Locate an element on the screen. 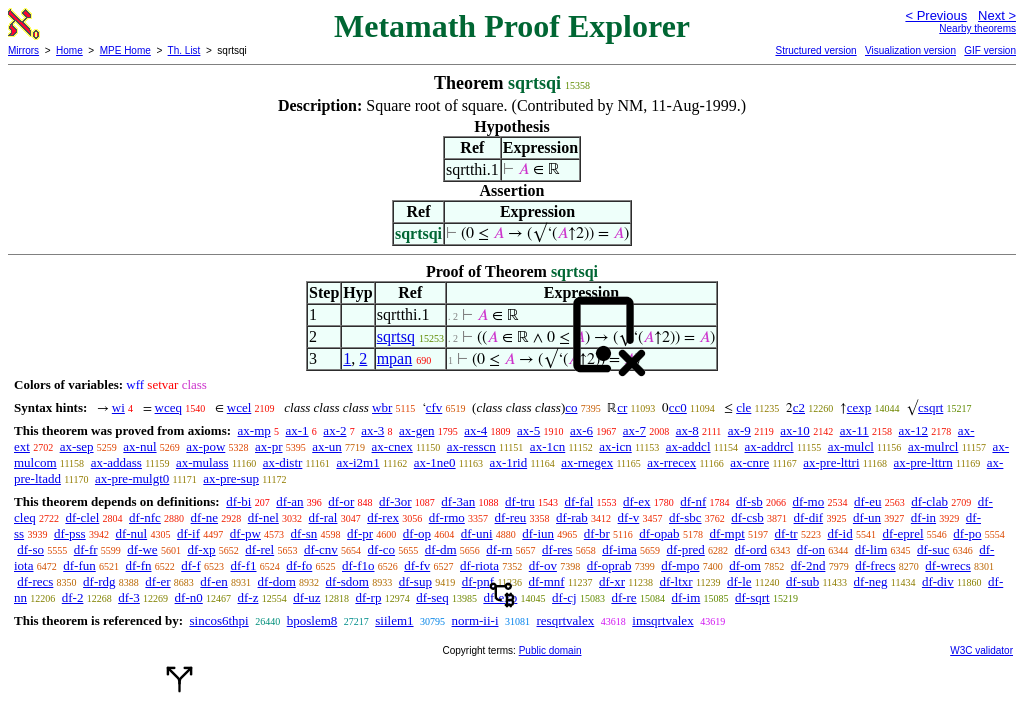 This screenshot has width=1024, height=720. disconnect or remove tablet device is located at coordinates (603, 334).